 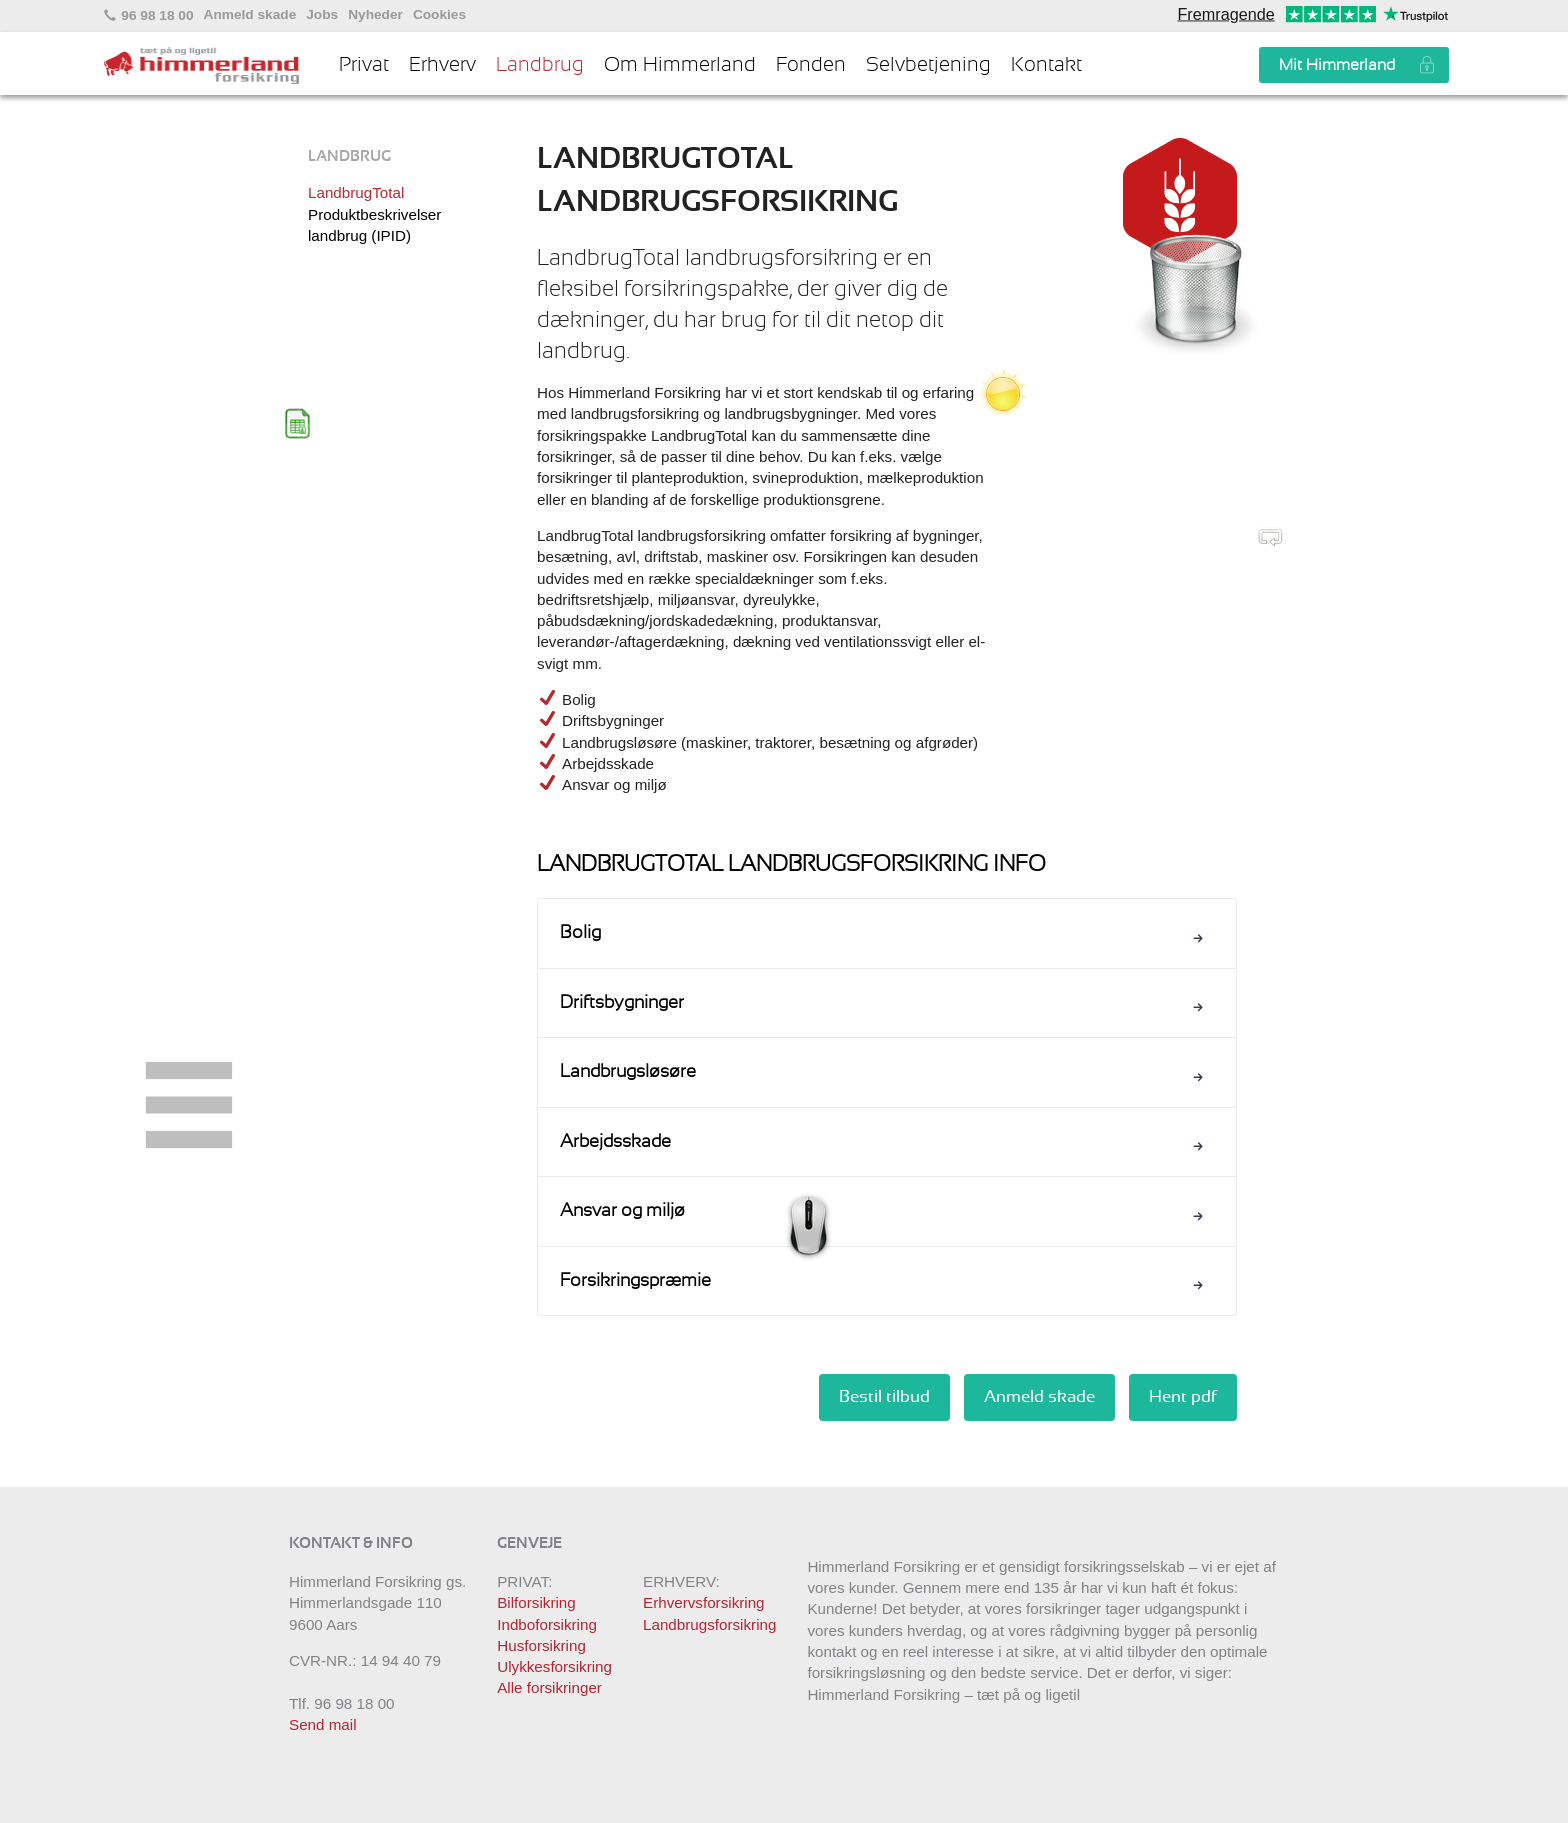 I want to click on open a spreadsheet file, so click(x=297, y=423).